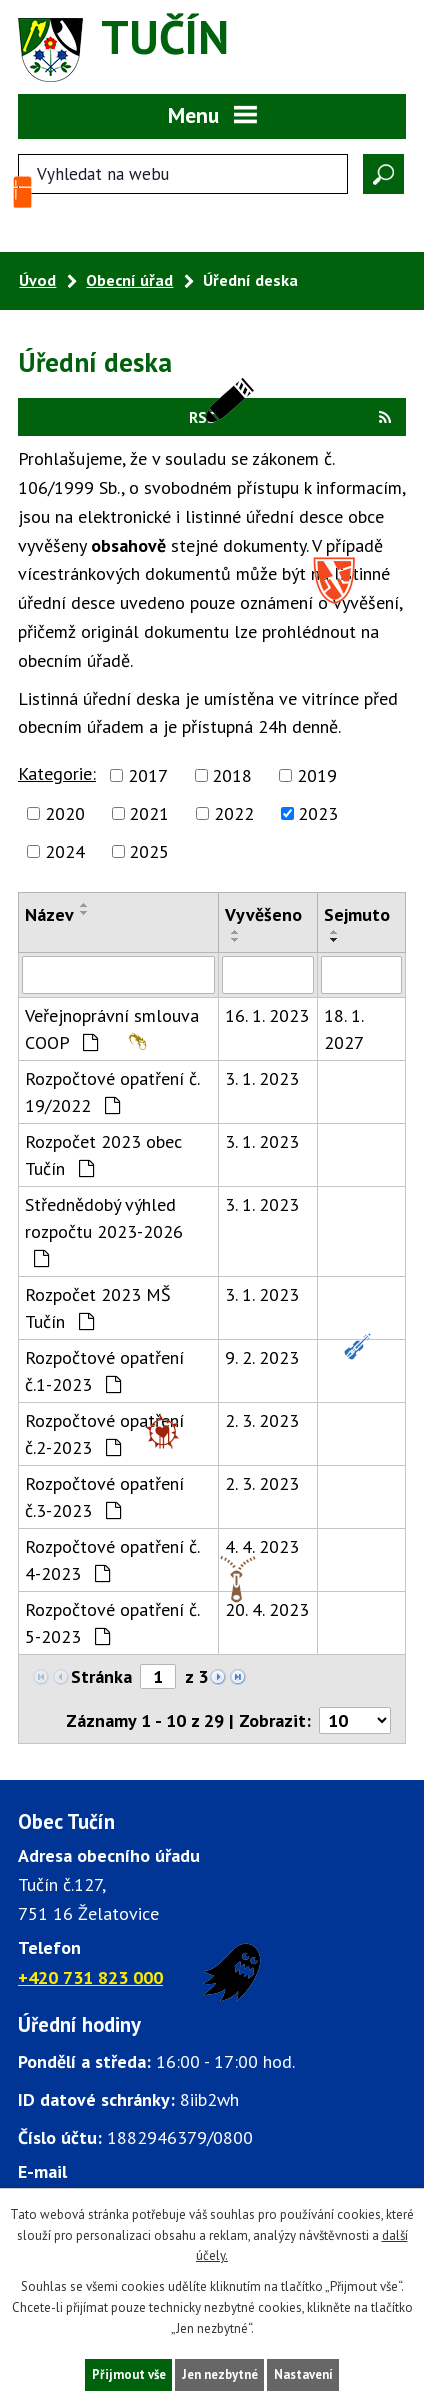 The image size is (424, 2406). What do you see at coordinates (334, 580) in the screenshot?
I see `indicates broken or compromised security status` at bounding box center [334, 580].